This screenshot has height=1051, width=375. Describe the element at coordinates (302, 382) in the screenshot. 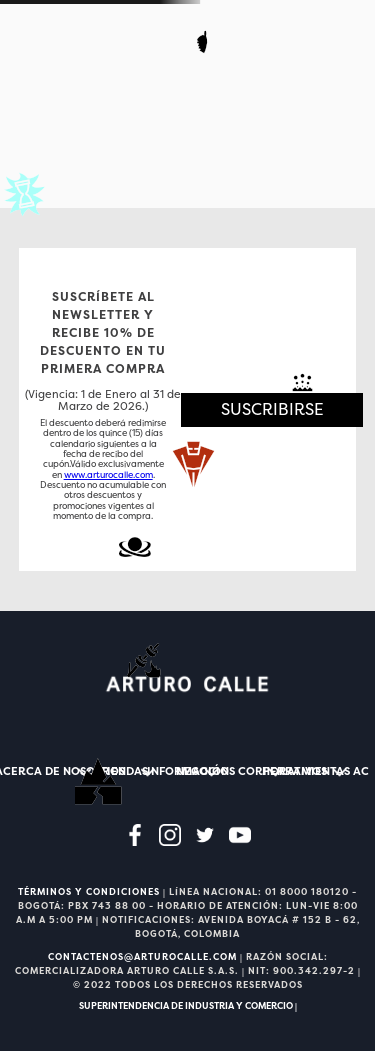

I see `indicates lava or molten terrain hazard` at that location.